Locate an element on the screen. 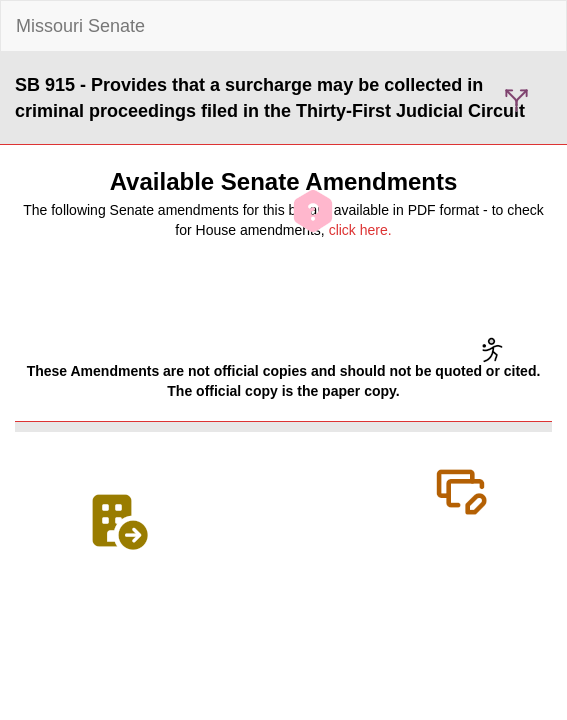 This screenshot has width=567, height=720. navigate to building or office location is located at coordinates (118, 520).